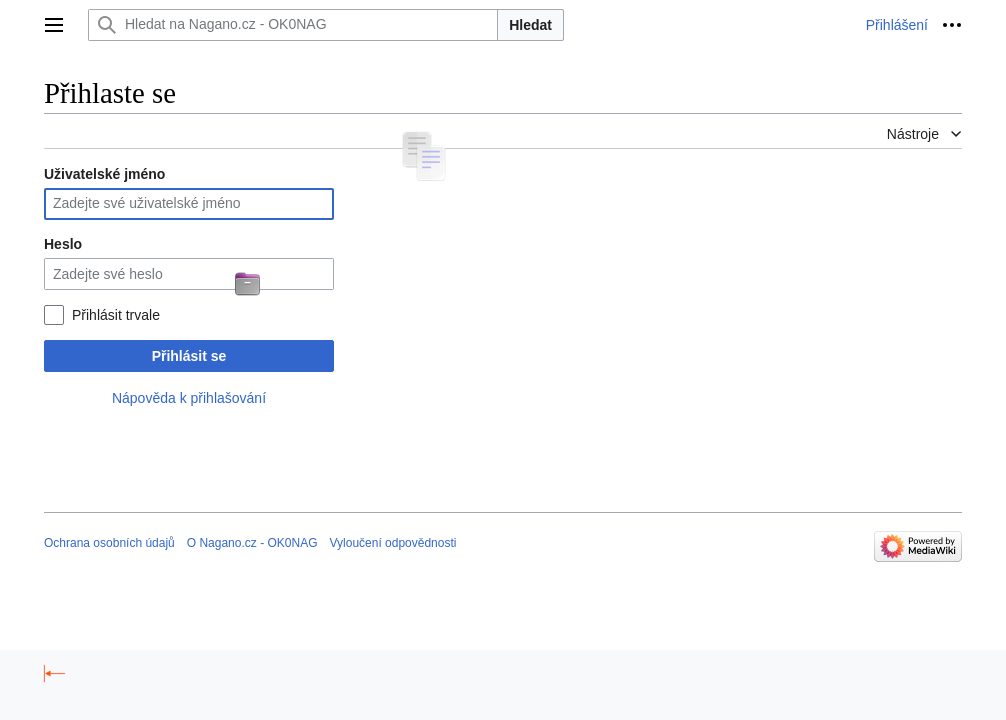 The height and width of the screenshot is (720, 1006). What do you see at coordinates (424, 156) in the screenshot?
I see `copy selected content to clipboard` at bounding box center [424, 156].